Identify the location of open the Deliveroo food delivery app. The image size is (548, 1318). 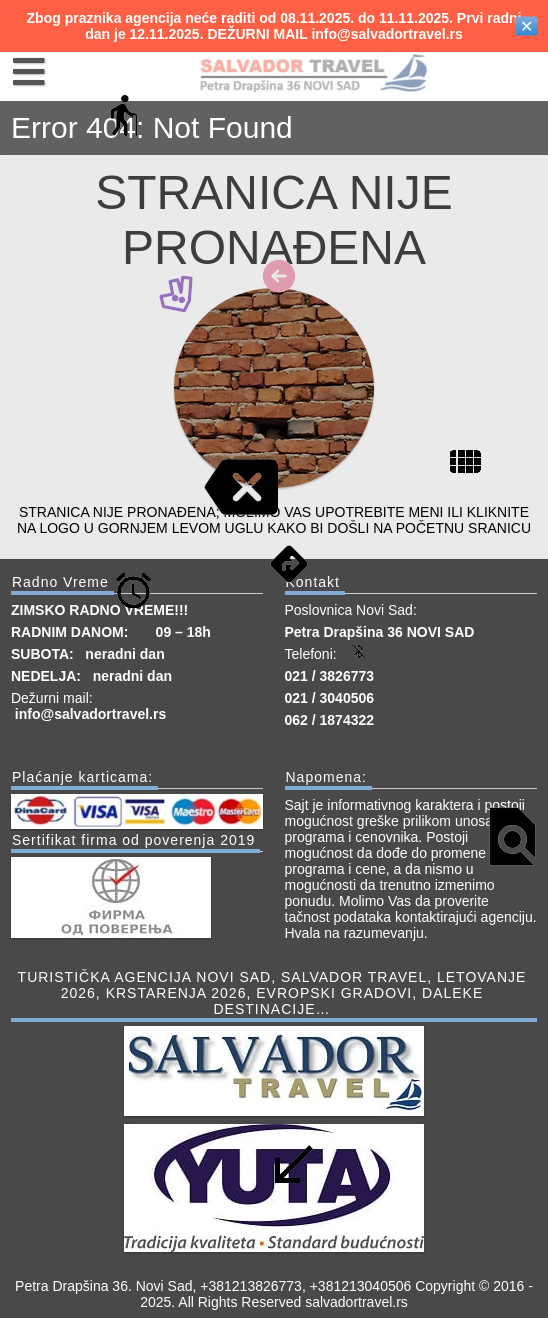
(176, 294).